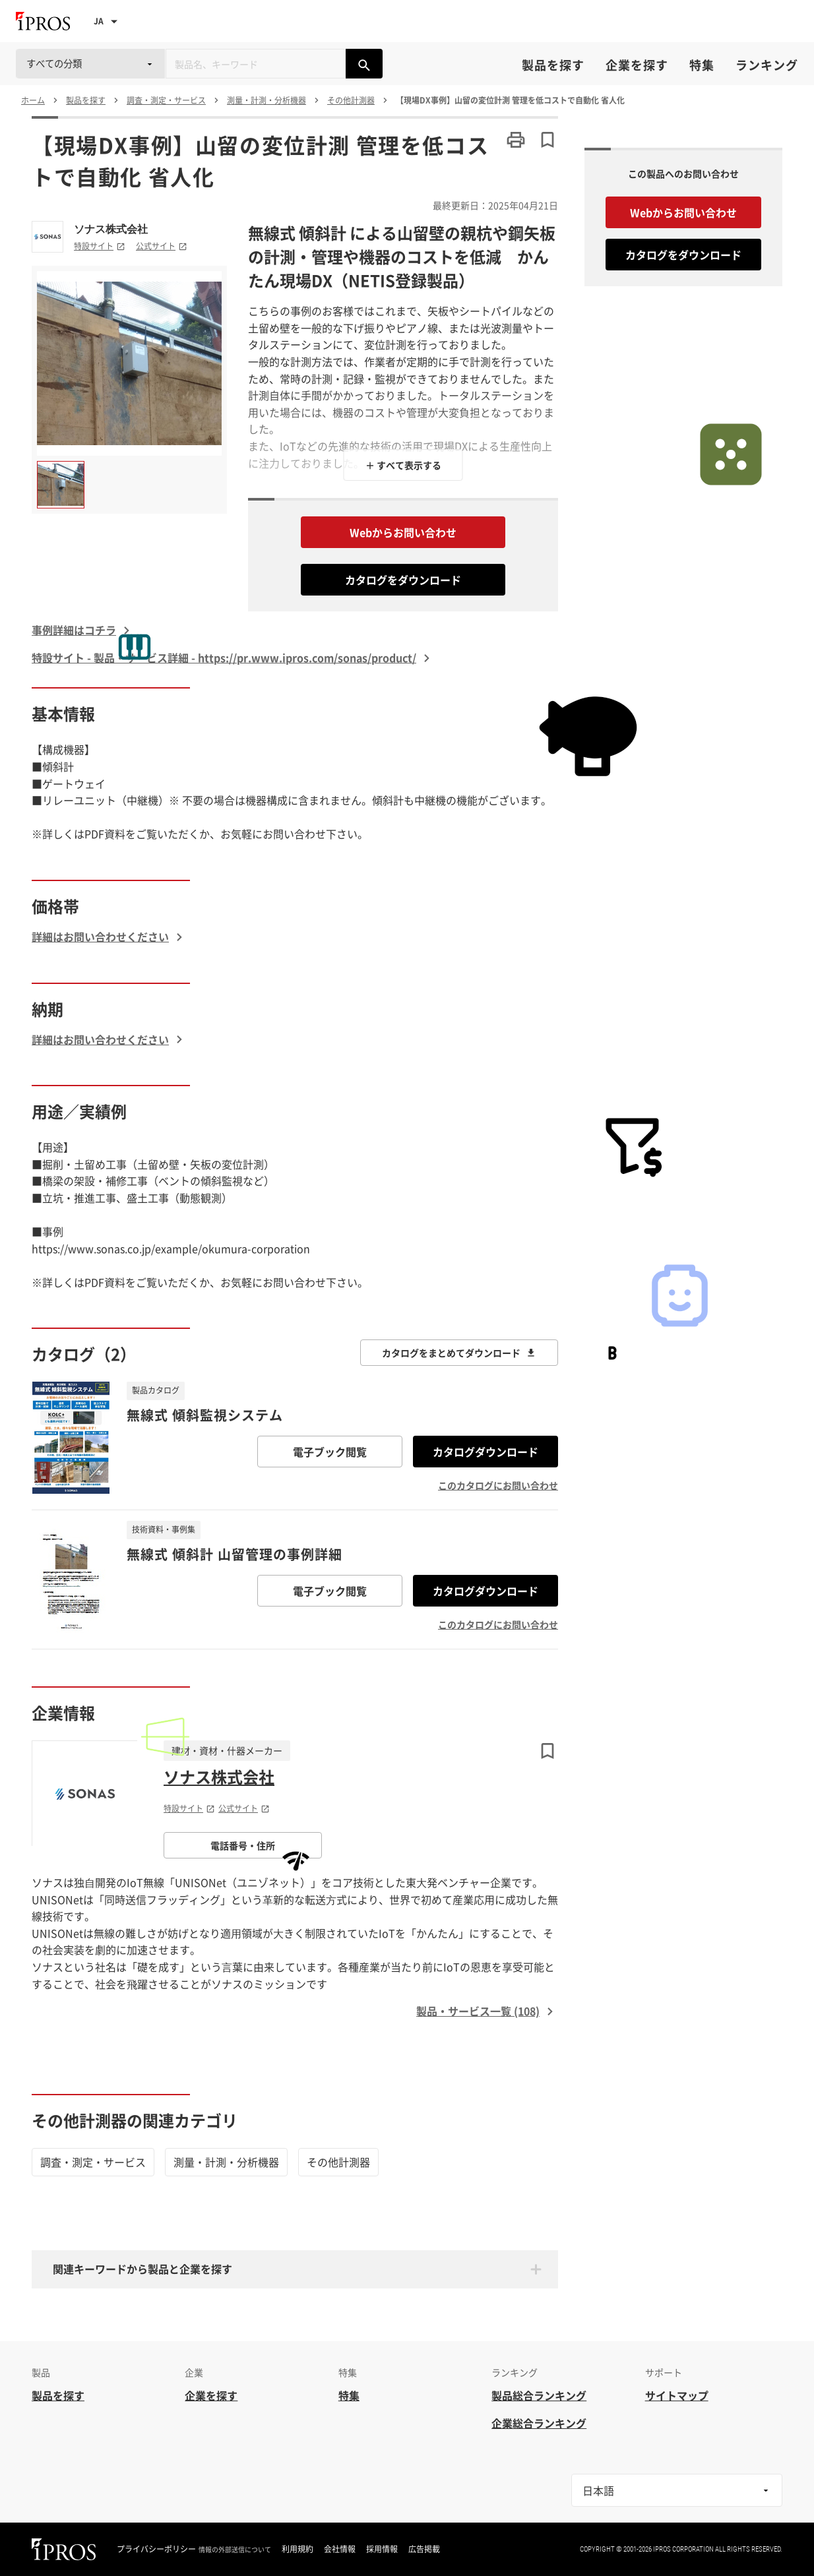 This screenshot has height=2576, width=814. Describe the element at coordinates (296, 1860) in the screenshot. I see `check network connection speed` at that location.